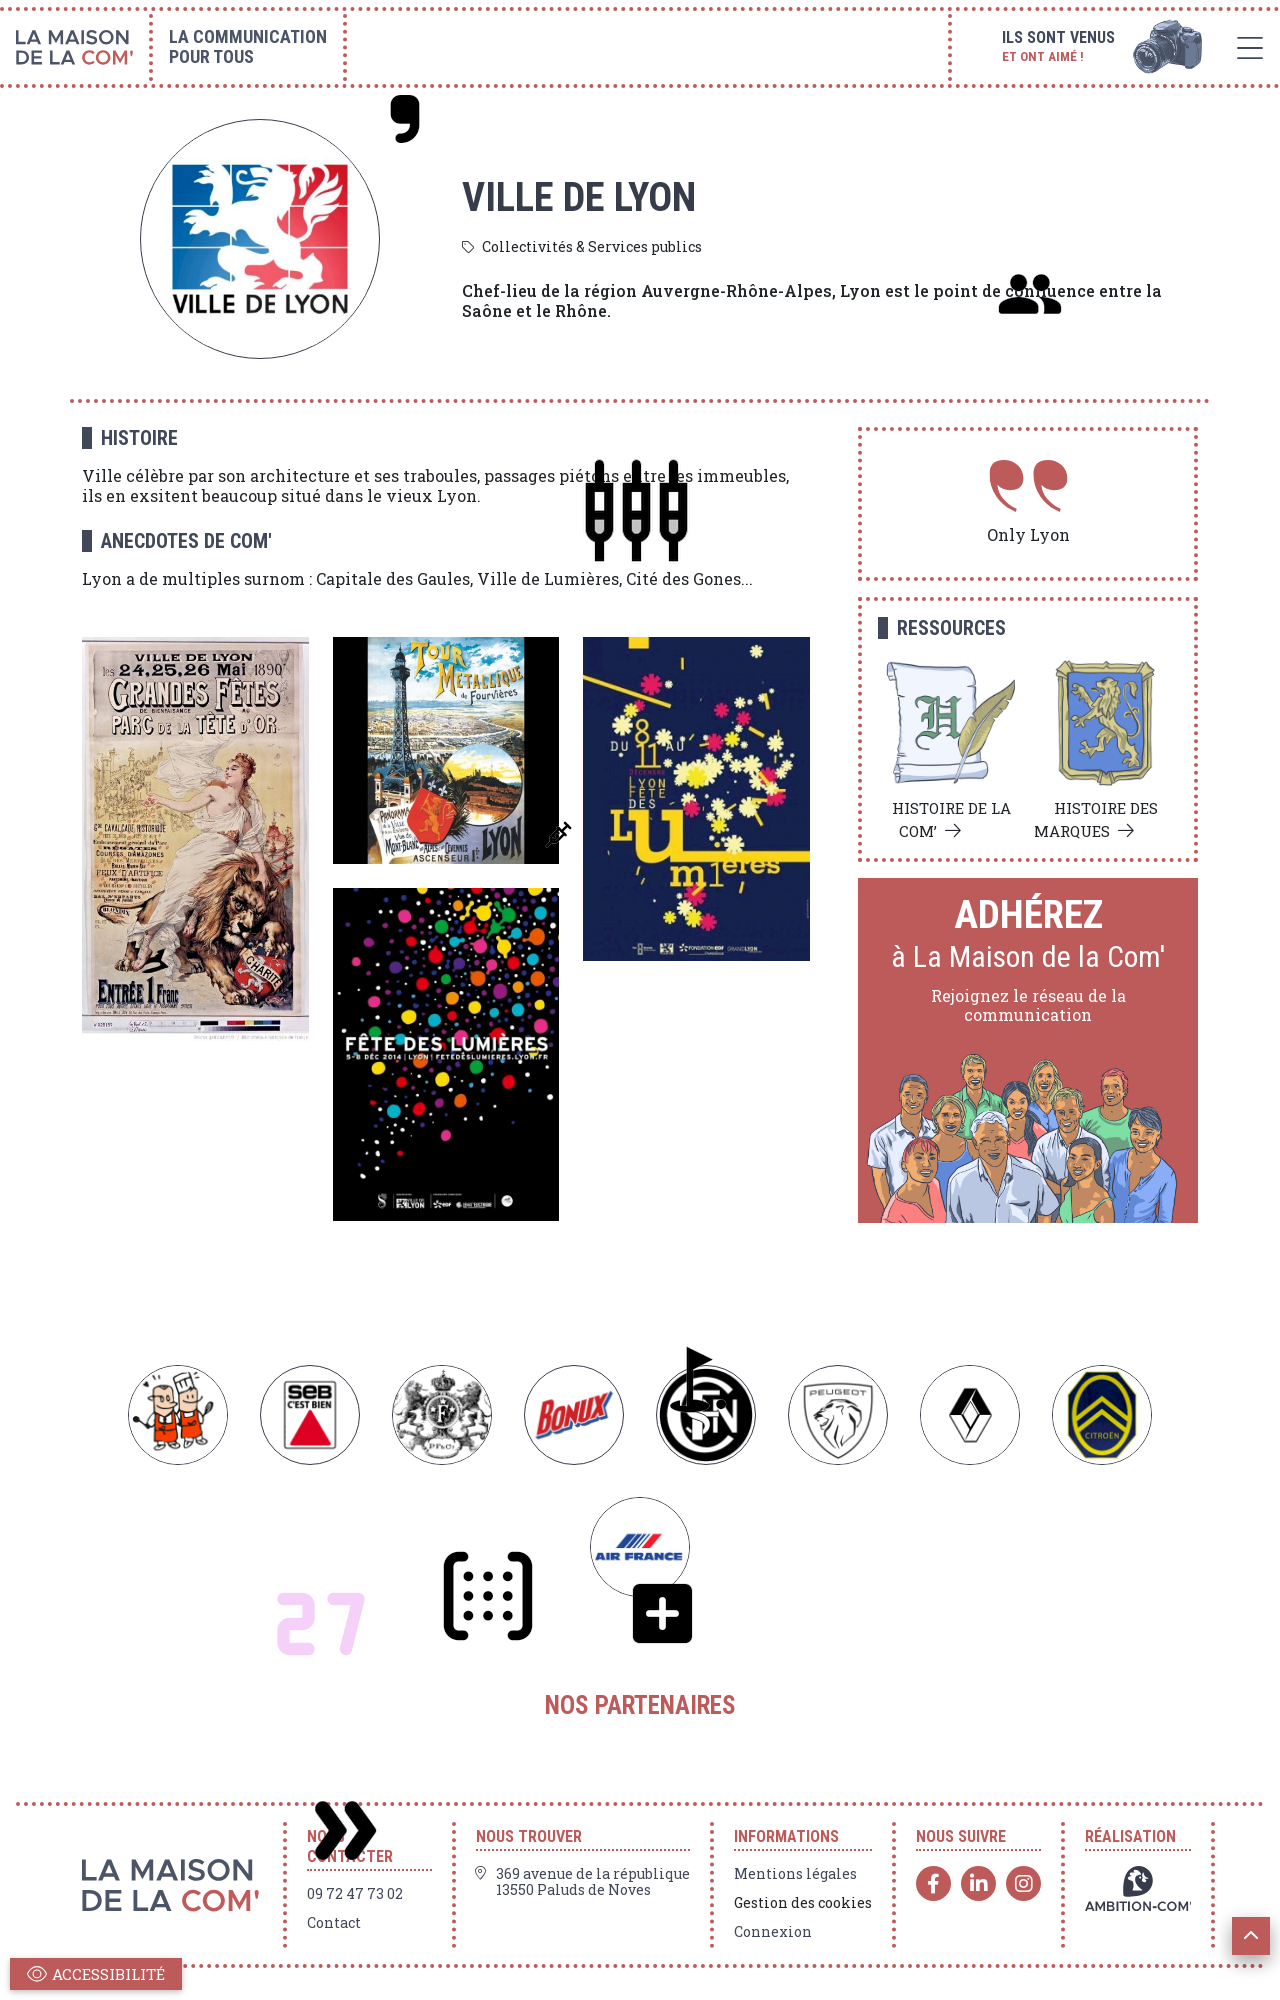 This screenshot has width=1280, height=2000. I want to click on view data in matrix or grid format, so click(488, 1596).